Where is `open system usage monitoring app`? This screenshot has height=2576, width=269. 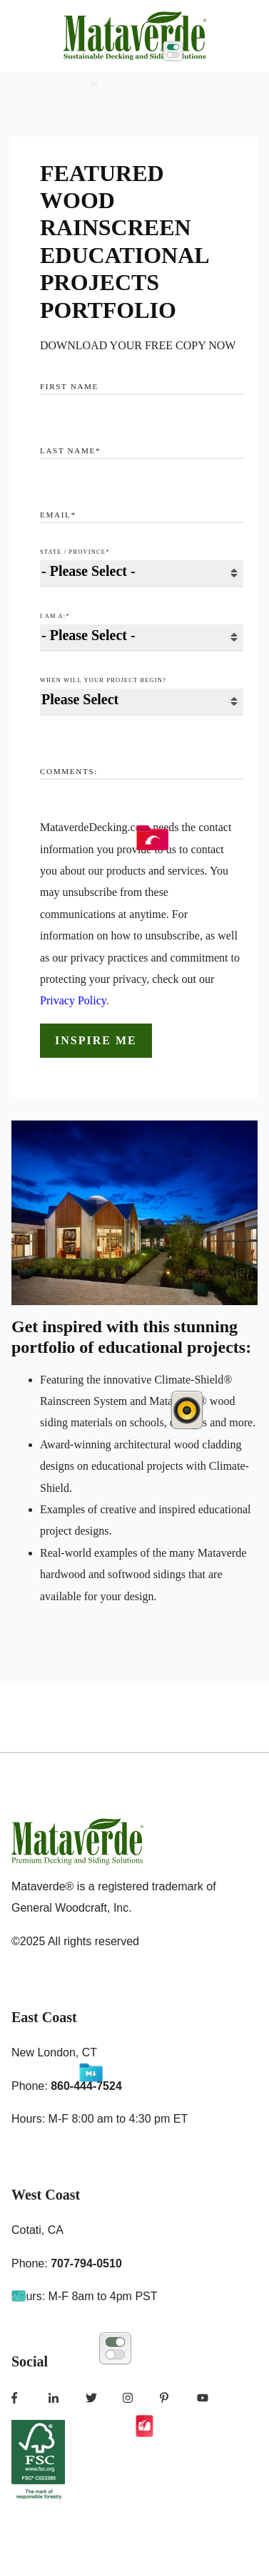 open system usage monitoring app is located at coordinates (19, 2296).